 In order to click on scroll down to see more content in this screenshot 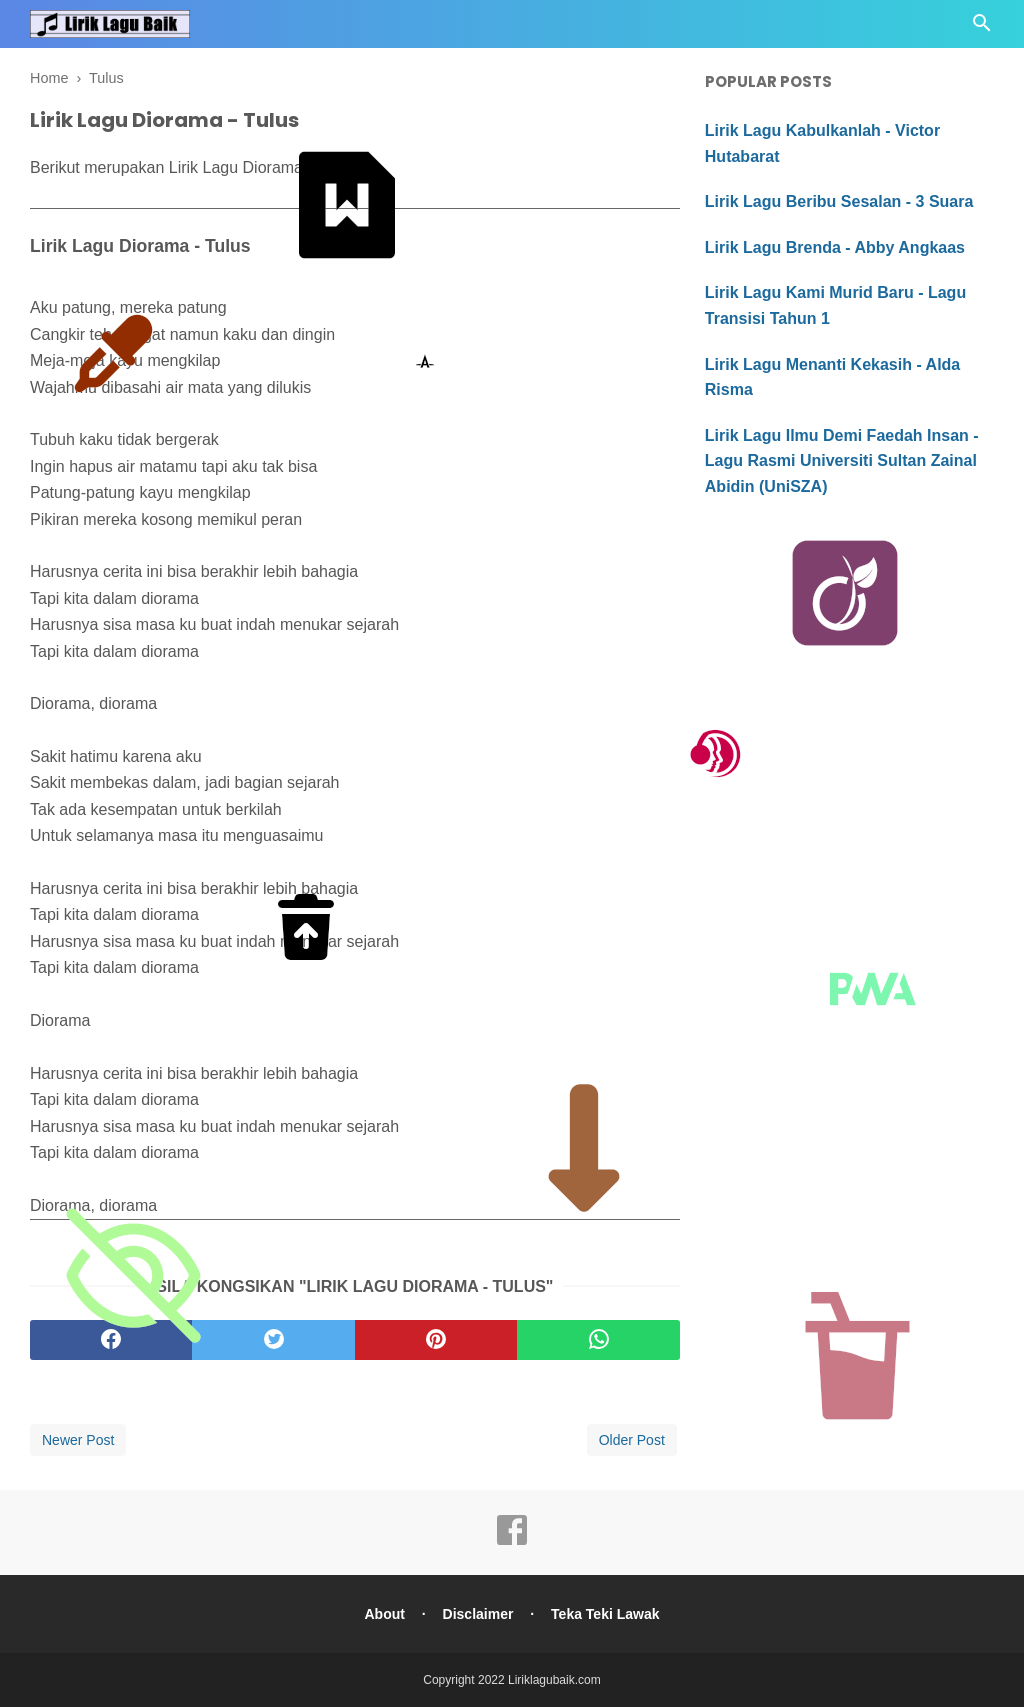, I will do `click(584, 1148)`.